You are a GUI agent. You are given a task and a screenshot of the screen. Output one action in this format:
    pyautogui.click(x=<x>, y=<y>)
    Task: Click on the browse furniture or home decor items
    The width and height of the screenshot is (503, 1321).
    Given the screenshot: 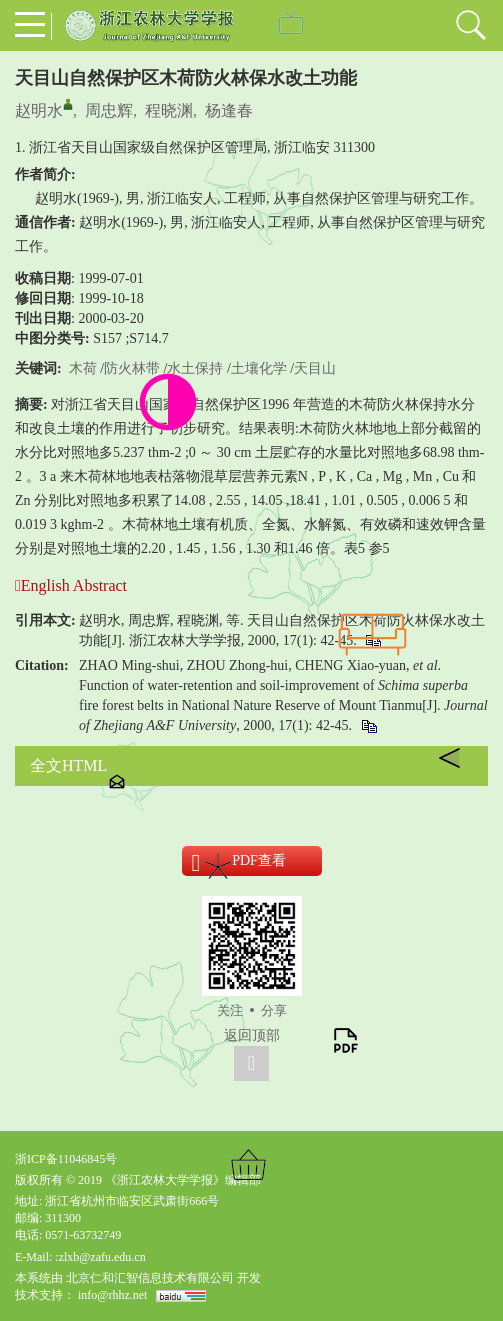 What is the action you would take?
    pyautogui.click(x=372, y=633)
    